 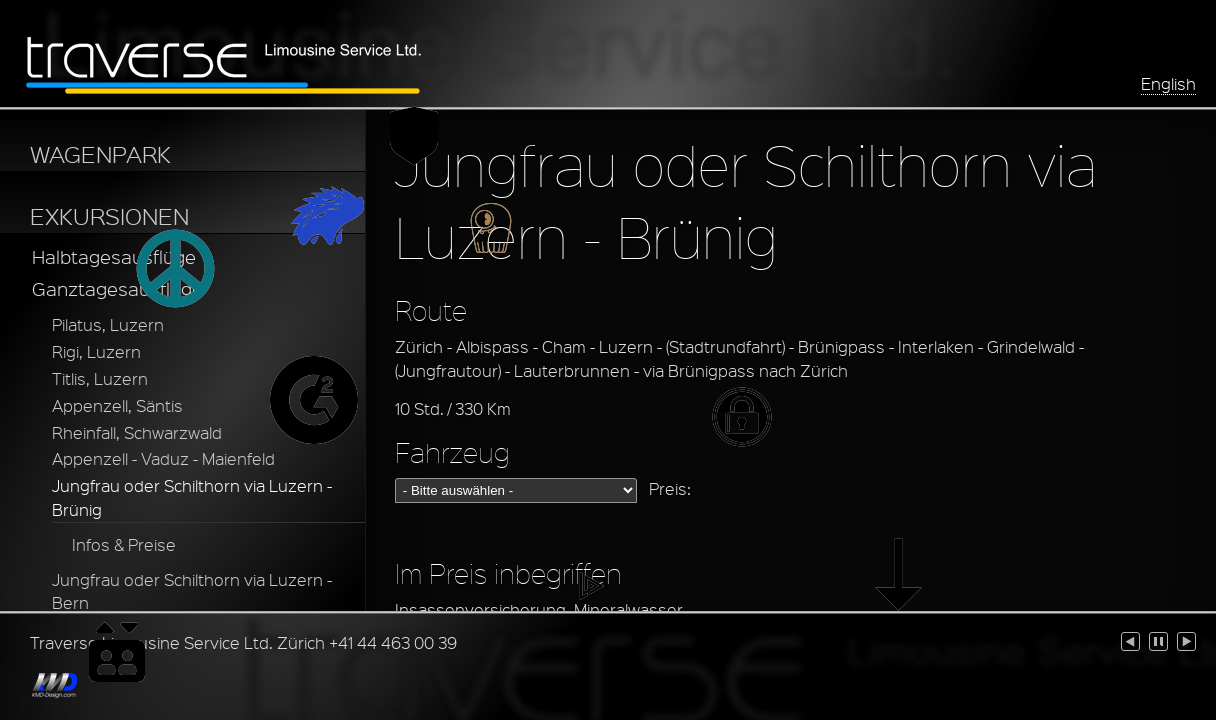 I want to click on open lapce code editor, so click(x=592, y=586).